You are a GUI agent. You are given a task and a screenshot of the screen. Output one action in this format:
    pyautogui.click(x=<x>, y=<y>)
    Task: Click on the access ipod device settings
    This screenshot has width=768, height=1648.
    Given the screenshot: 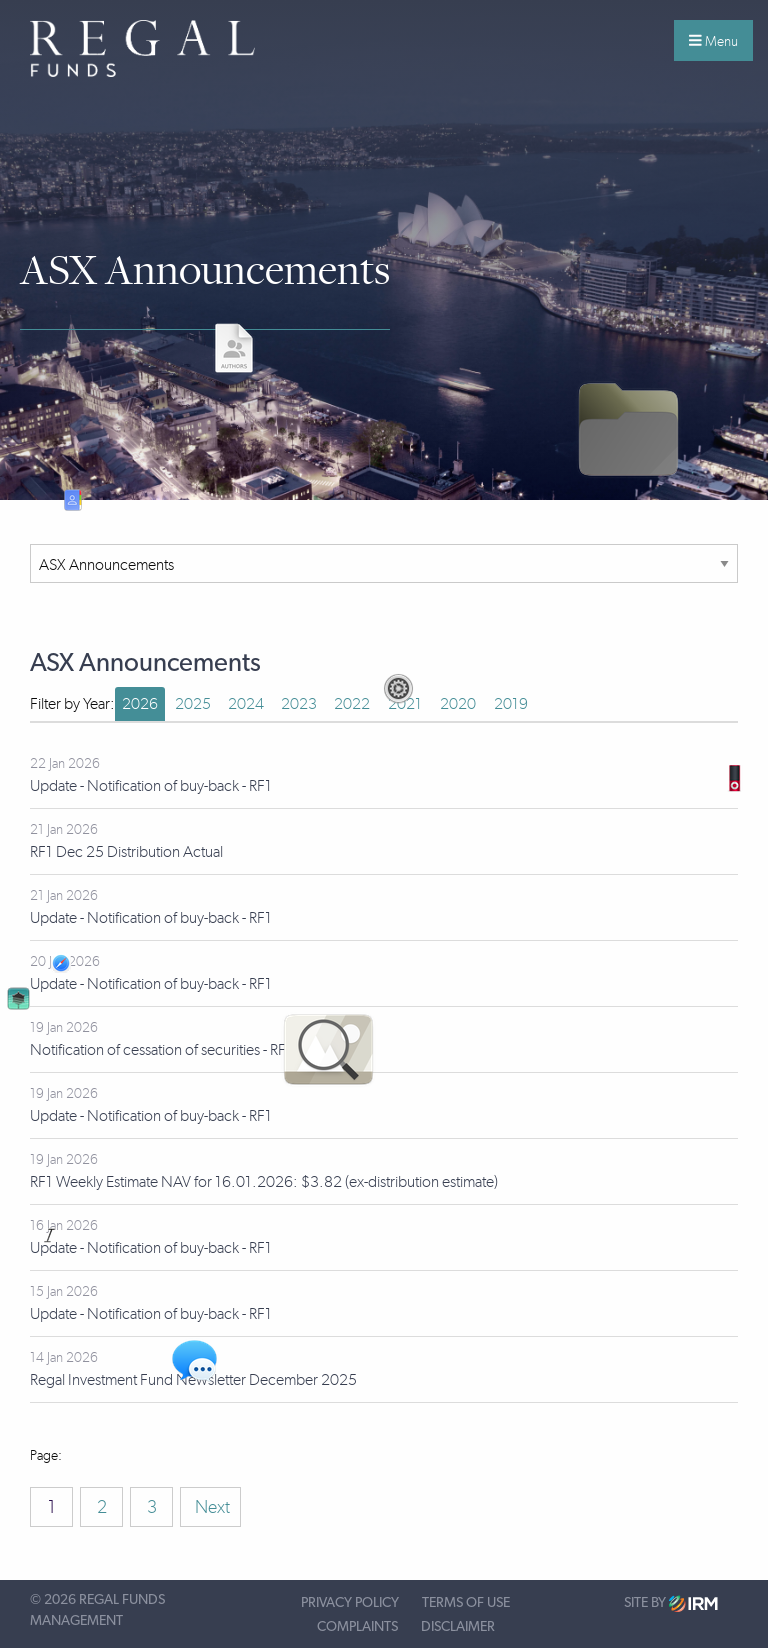 What is the action you would take?
    pyautogui.click(x=734, y=778)
    